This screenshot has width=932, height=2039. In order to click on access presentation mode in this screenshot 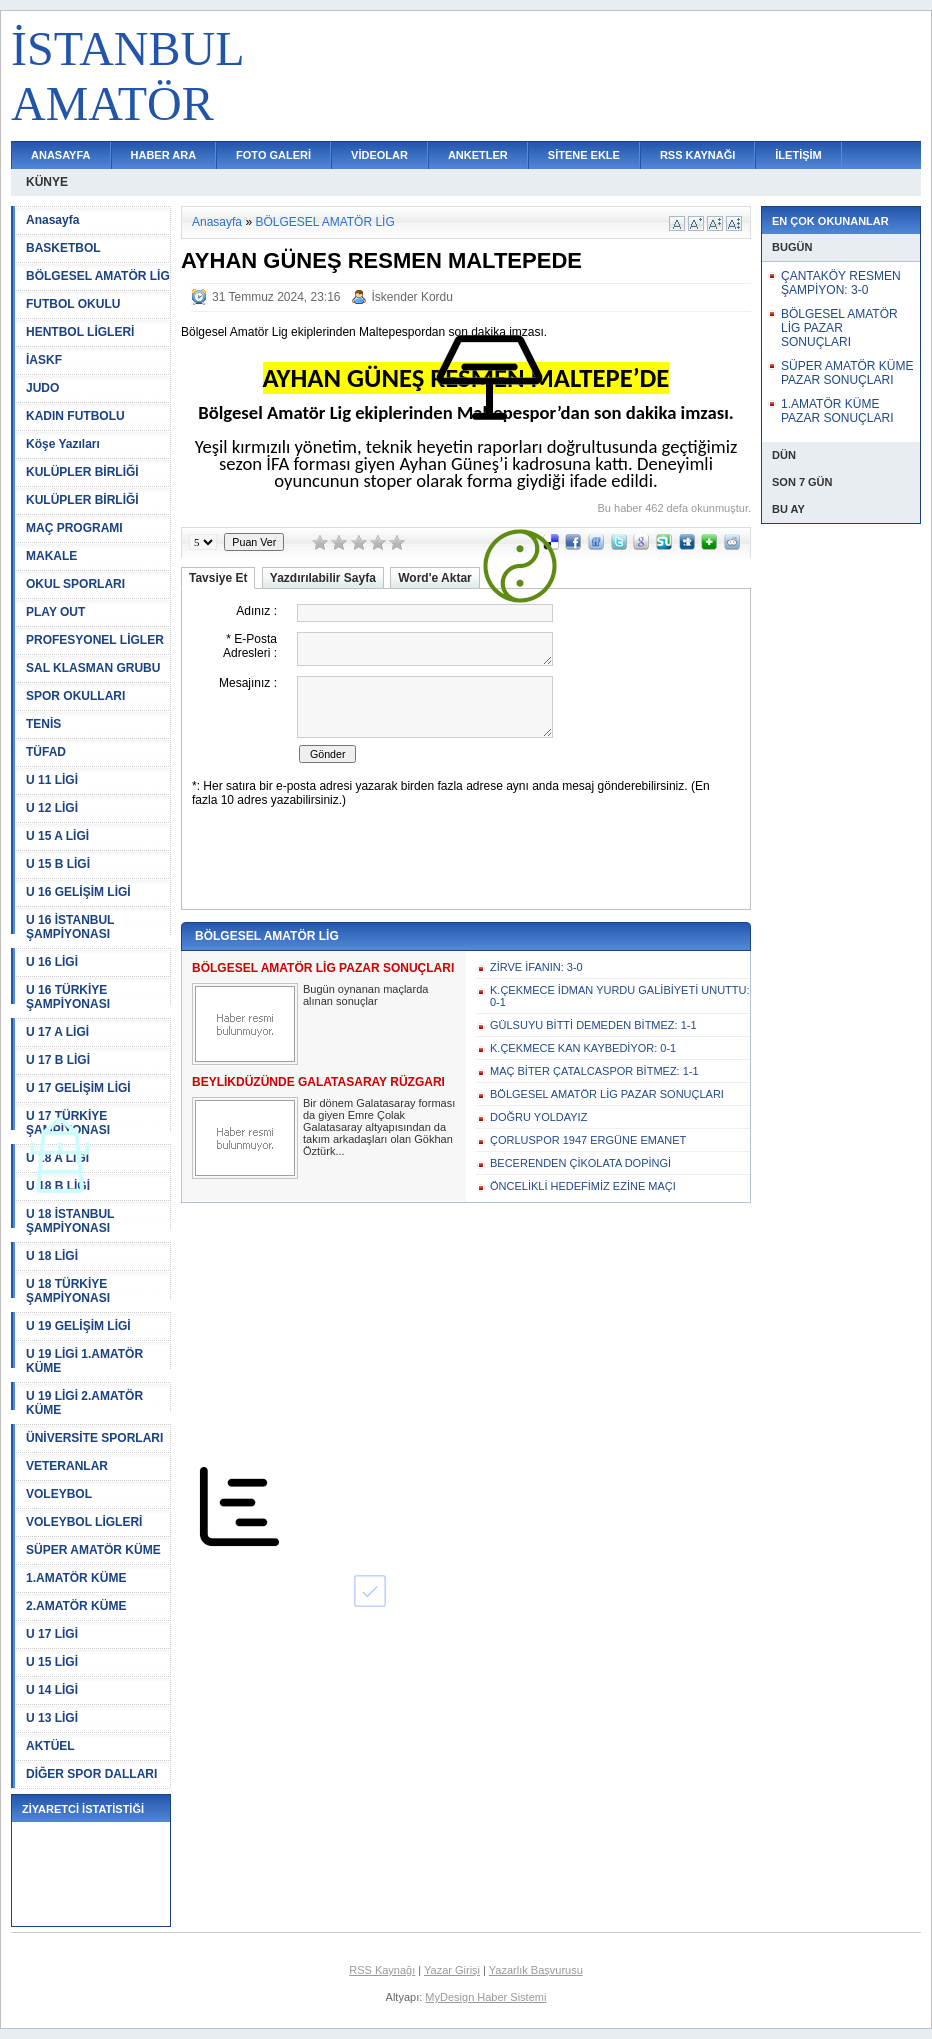, I will do `click(489, 377)`.